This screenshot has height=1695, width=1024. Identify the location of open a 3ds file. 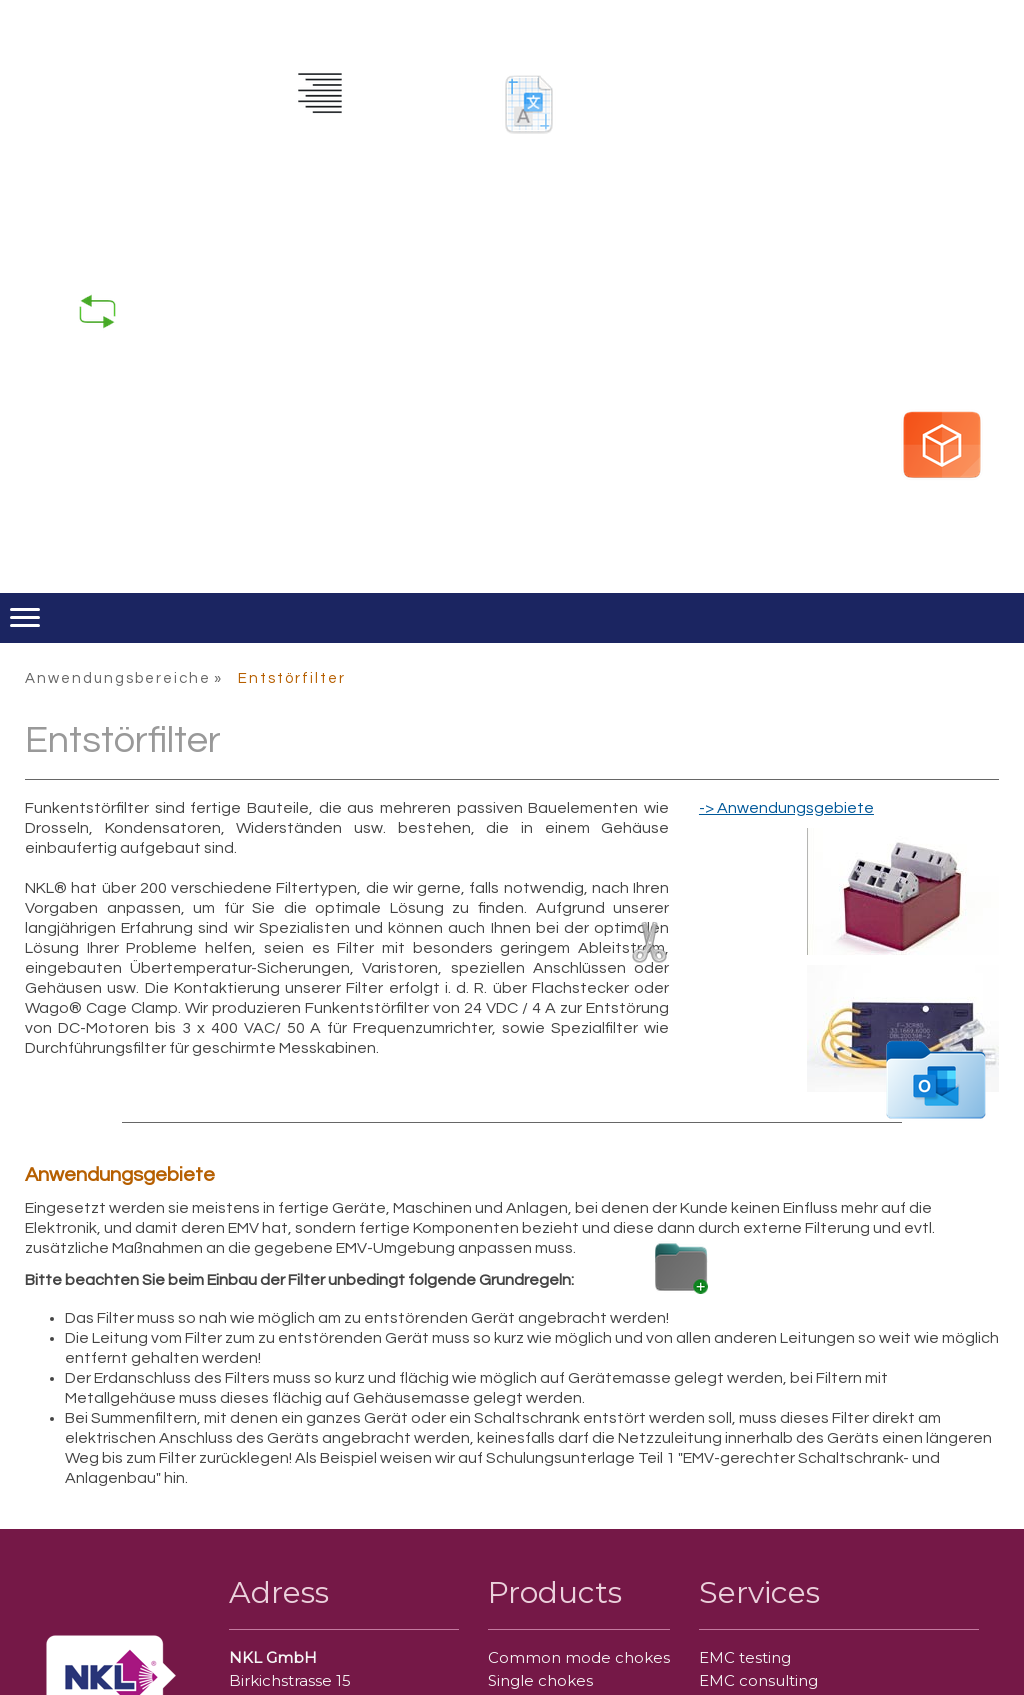
(942, 442).